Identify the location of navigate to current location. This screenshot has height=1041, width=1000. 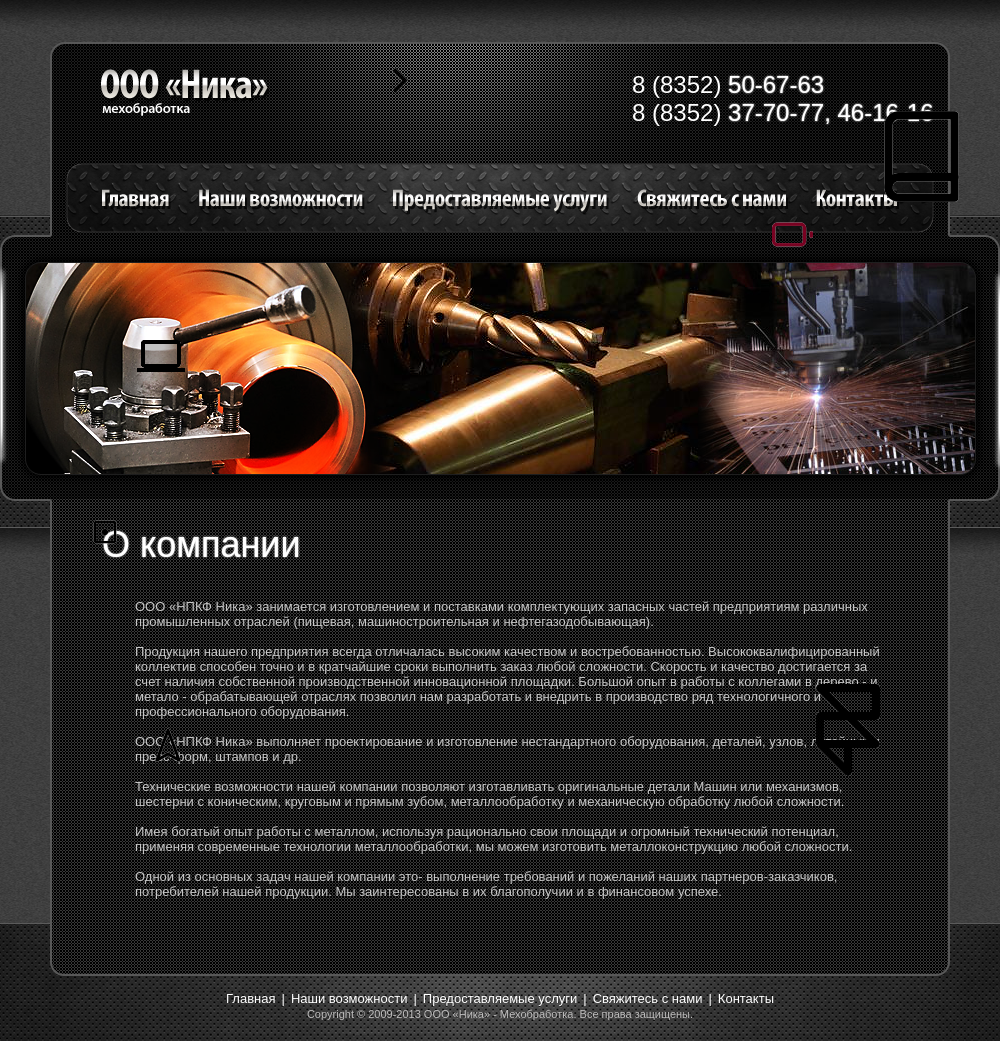
(168, 746).